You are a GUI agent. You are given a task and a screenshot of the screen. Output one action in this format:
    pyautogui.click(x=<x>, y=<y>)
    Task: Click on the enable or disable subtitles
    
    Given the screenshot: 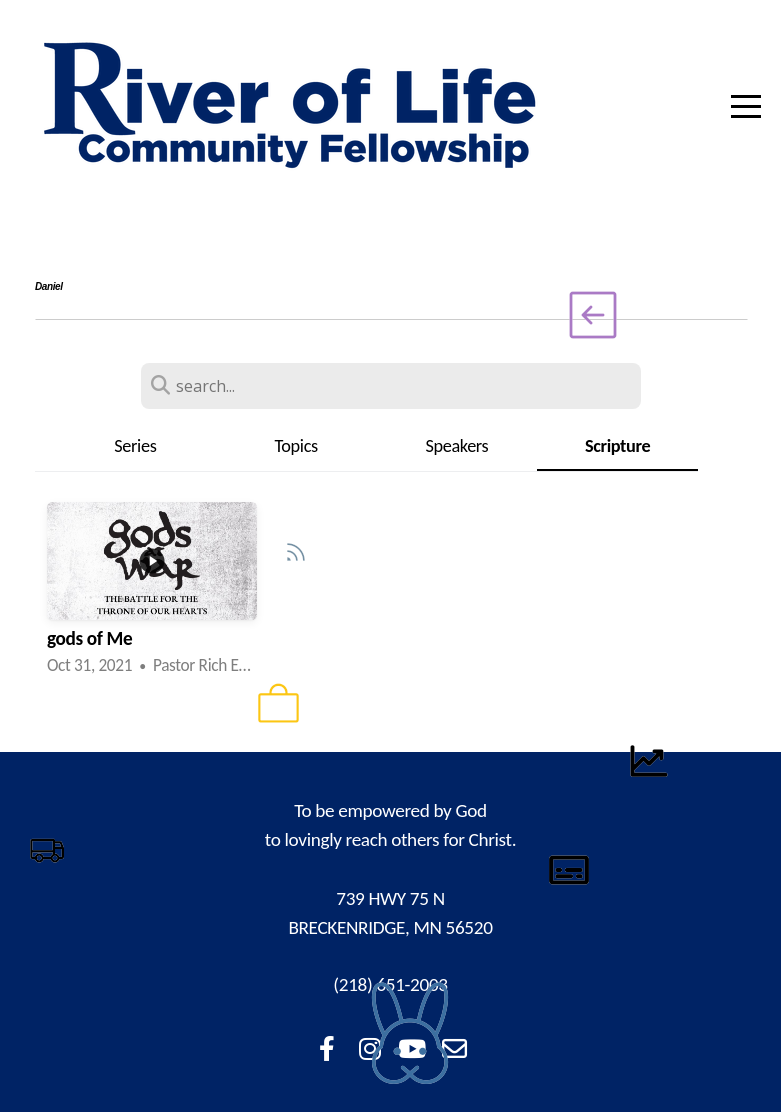 What is the action you would take?
    pyautogui.click(x=569, y=870)
    